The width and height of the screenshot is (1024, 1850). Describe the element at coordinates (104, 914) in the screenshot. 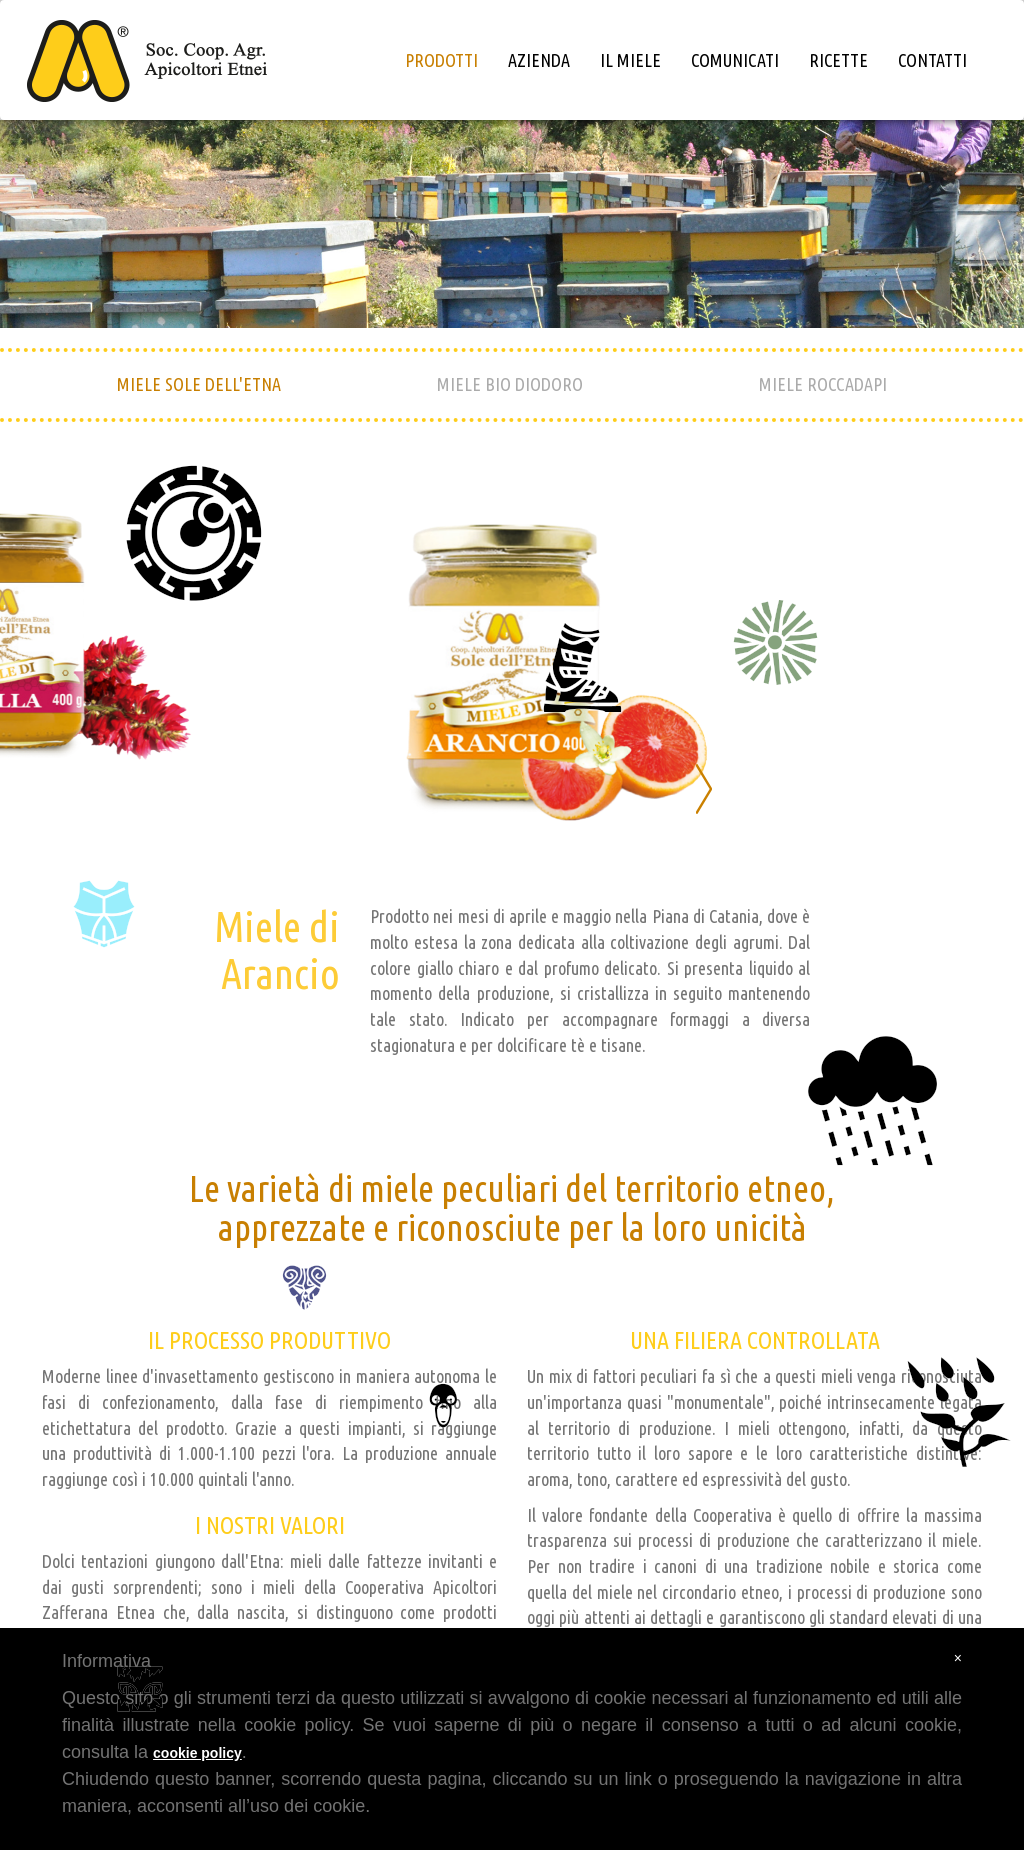

I see `equip chest armor to your character` at that location.